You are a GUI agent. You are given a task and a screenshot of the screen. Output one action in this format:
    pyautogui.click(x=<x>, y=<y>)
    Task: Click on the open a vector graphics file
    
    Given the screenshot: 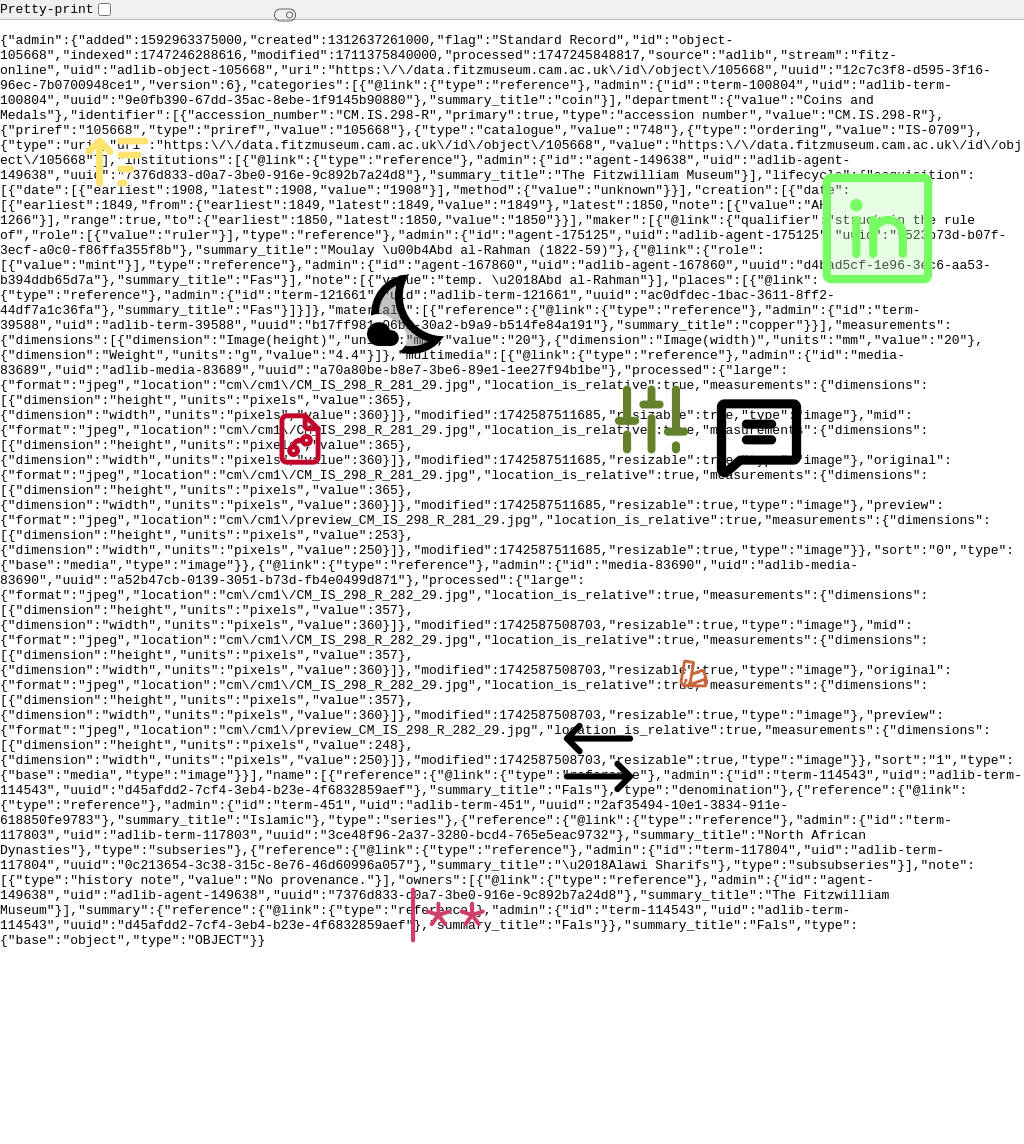 What is the action you would take?
    pyautogui.click(x=300, y=439)
    